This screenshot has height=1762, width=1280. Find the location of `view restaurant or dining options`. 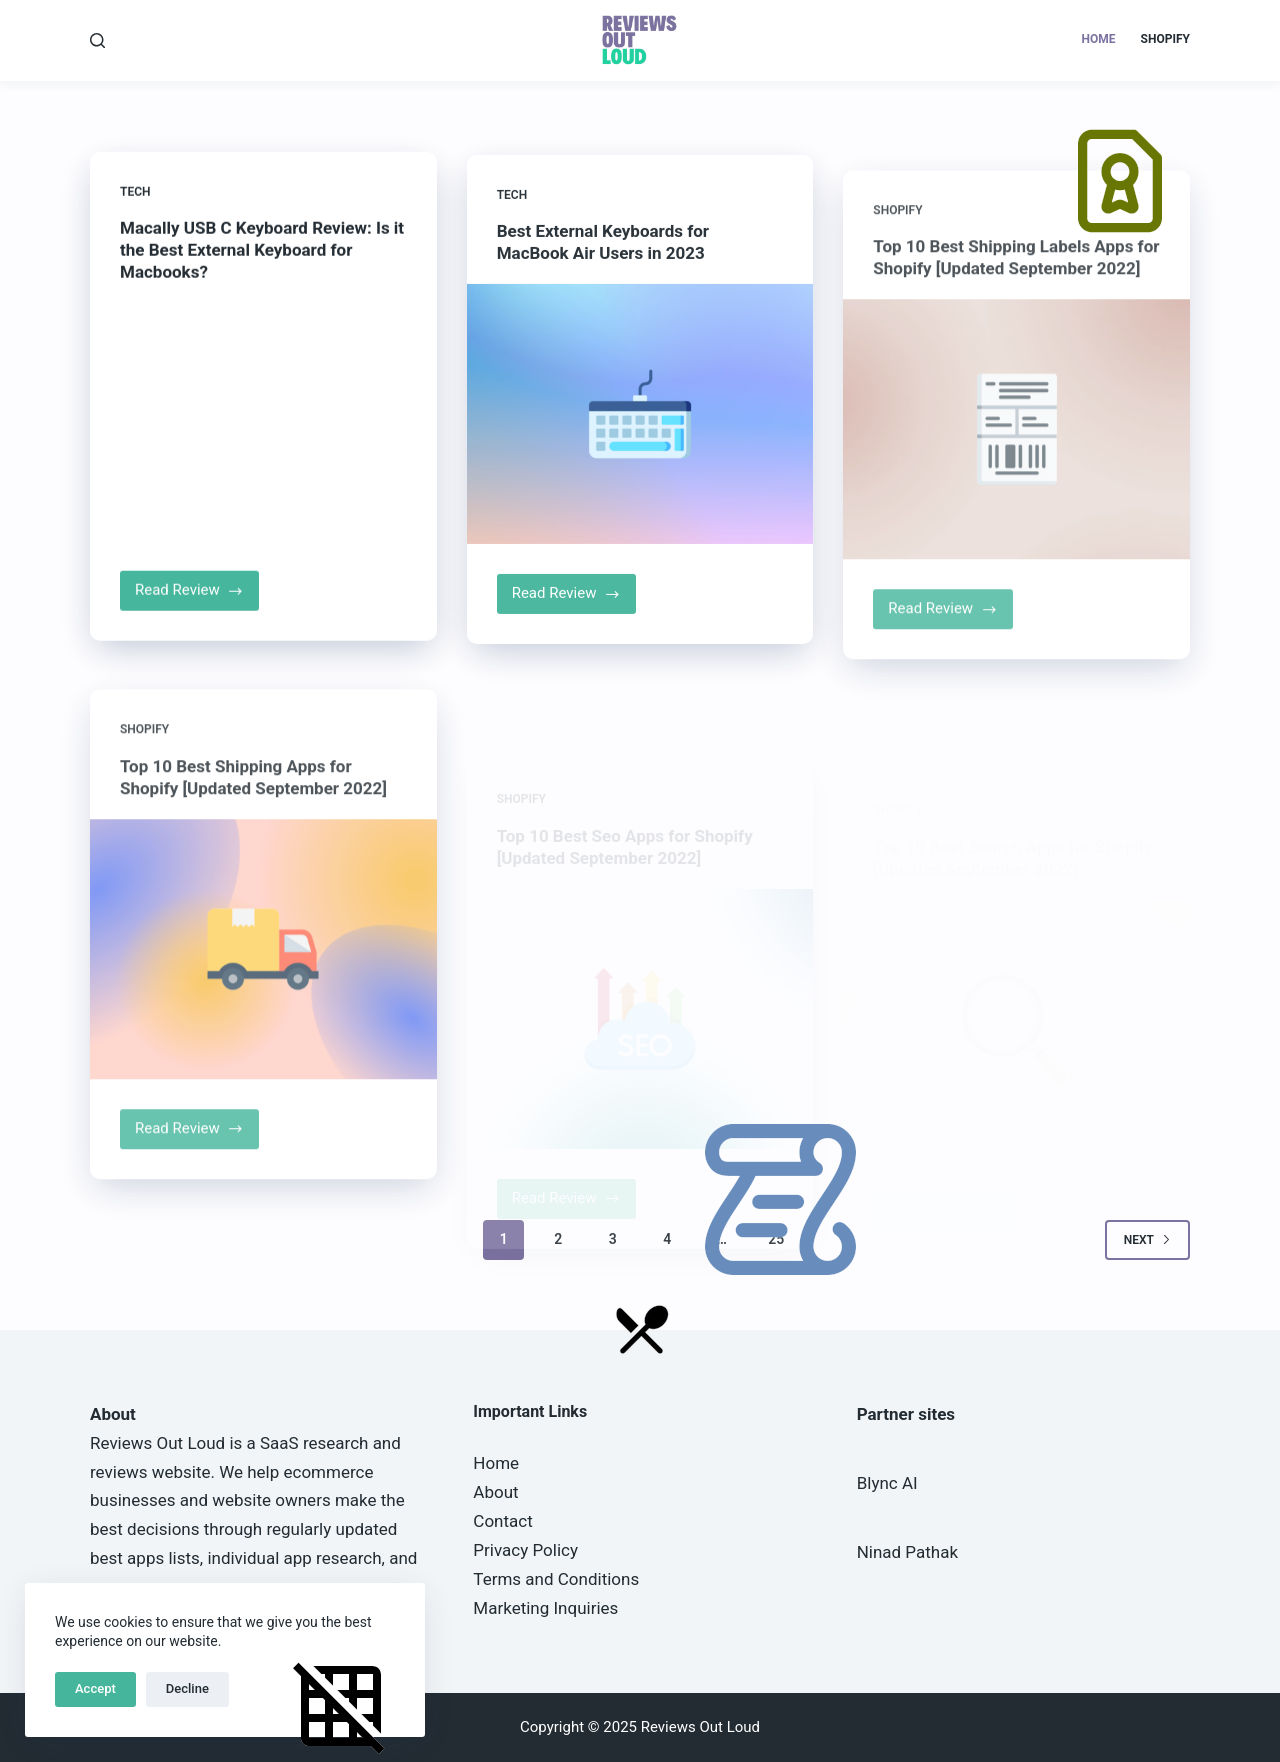

view restaurant or dining options is located at coordinates (641, 1329).